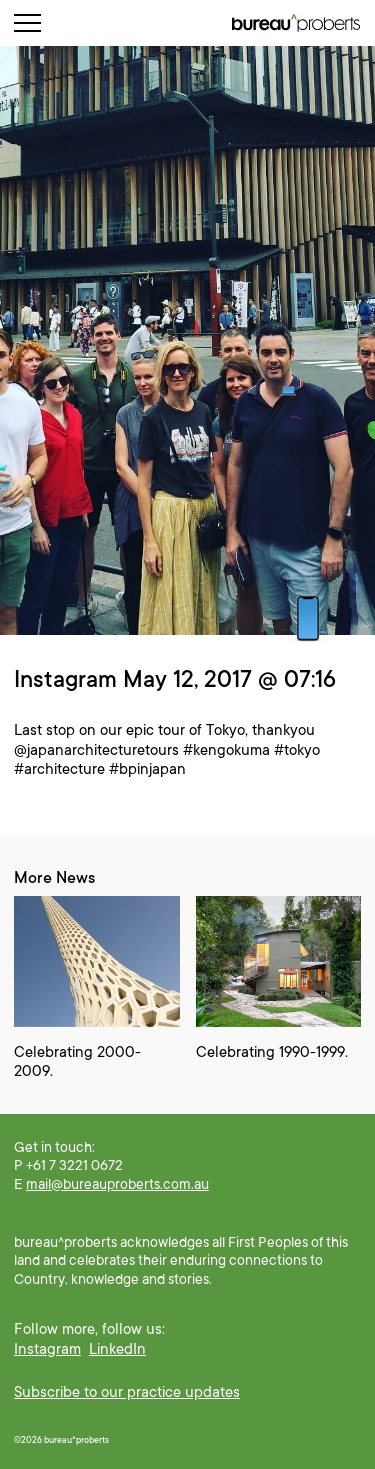 The image size is (375, 1469). I want to click on iPhone 11 device icon, so click(308, 619).